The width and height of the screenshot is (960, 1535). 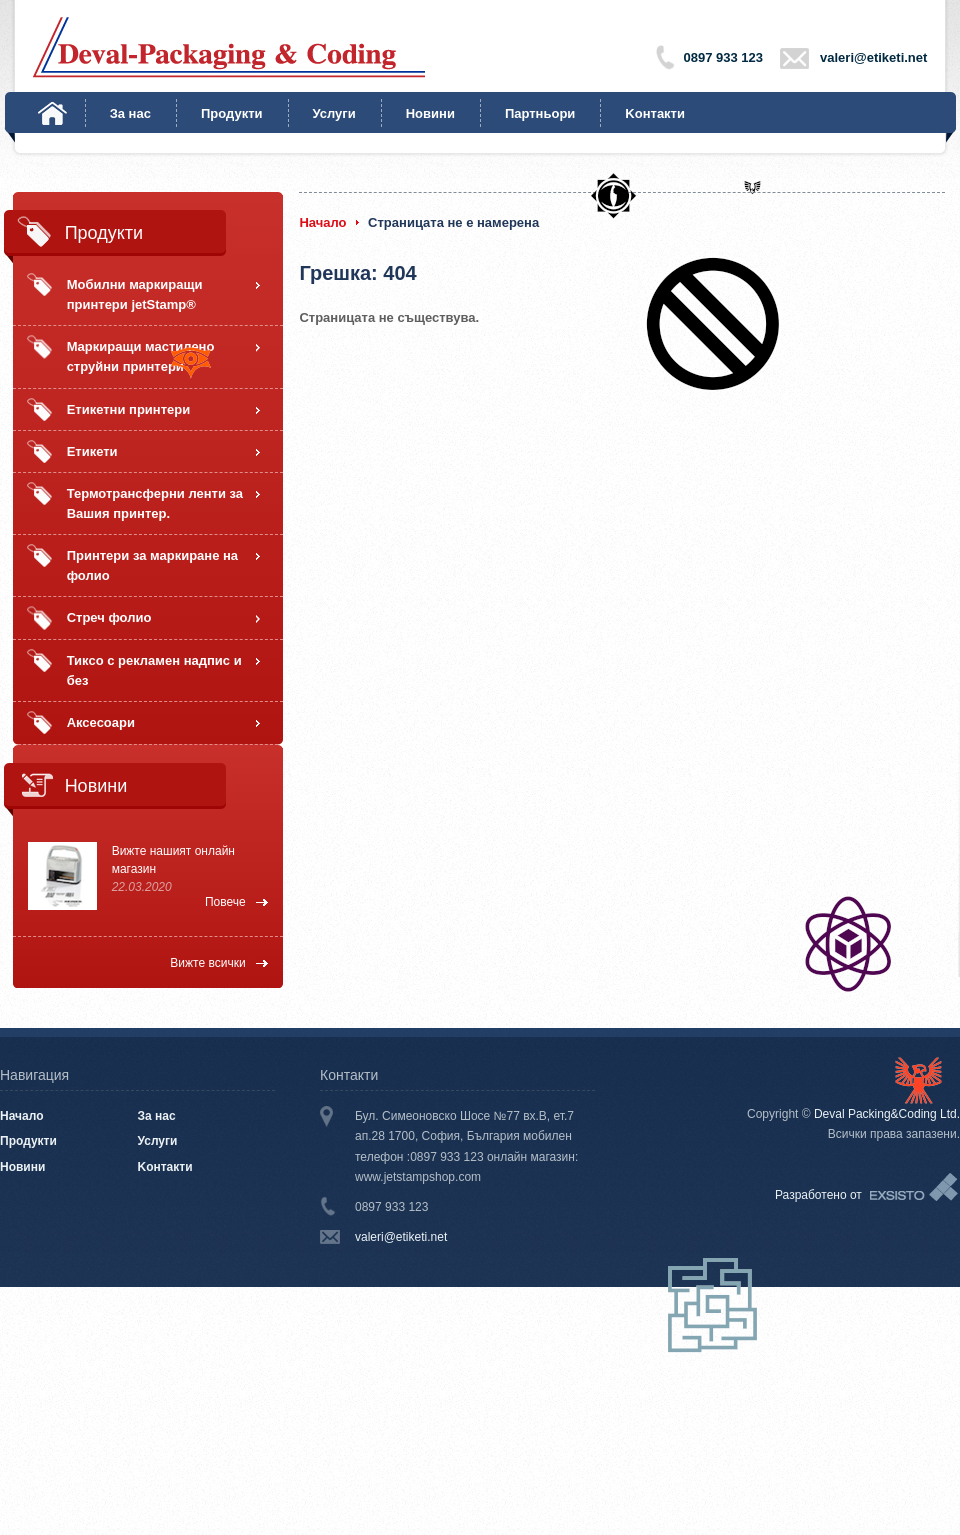 I want to click on access puzzle or maze game, so click(x=712, y=1306).